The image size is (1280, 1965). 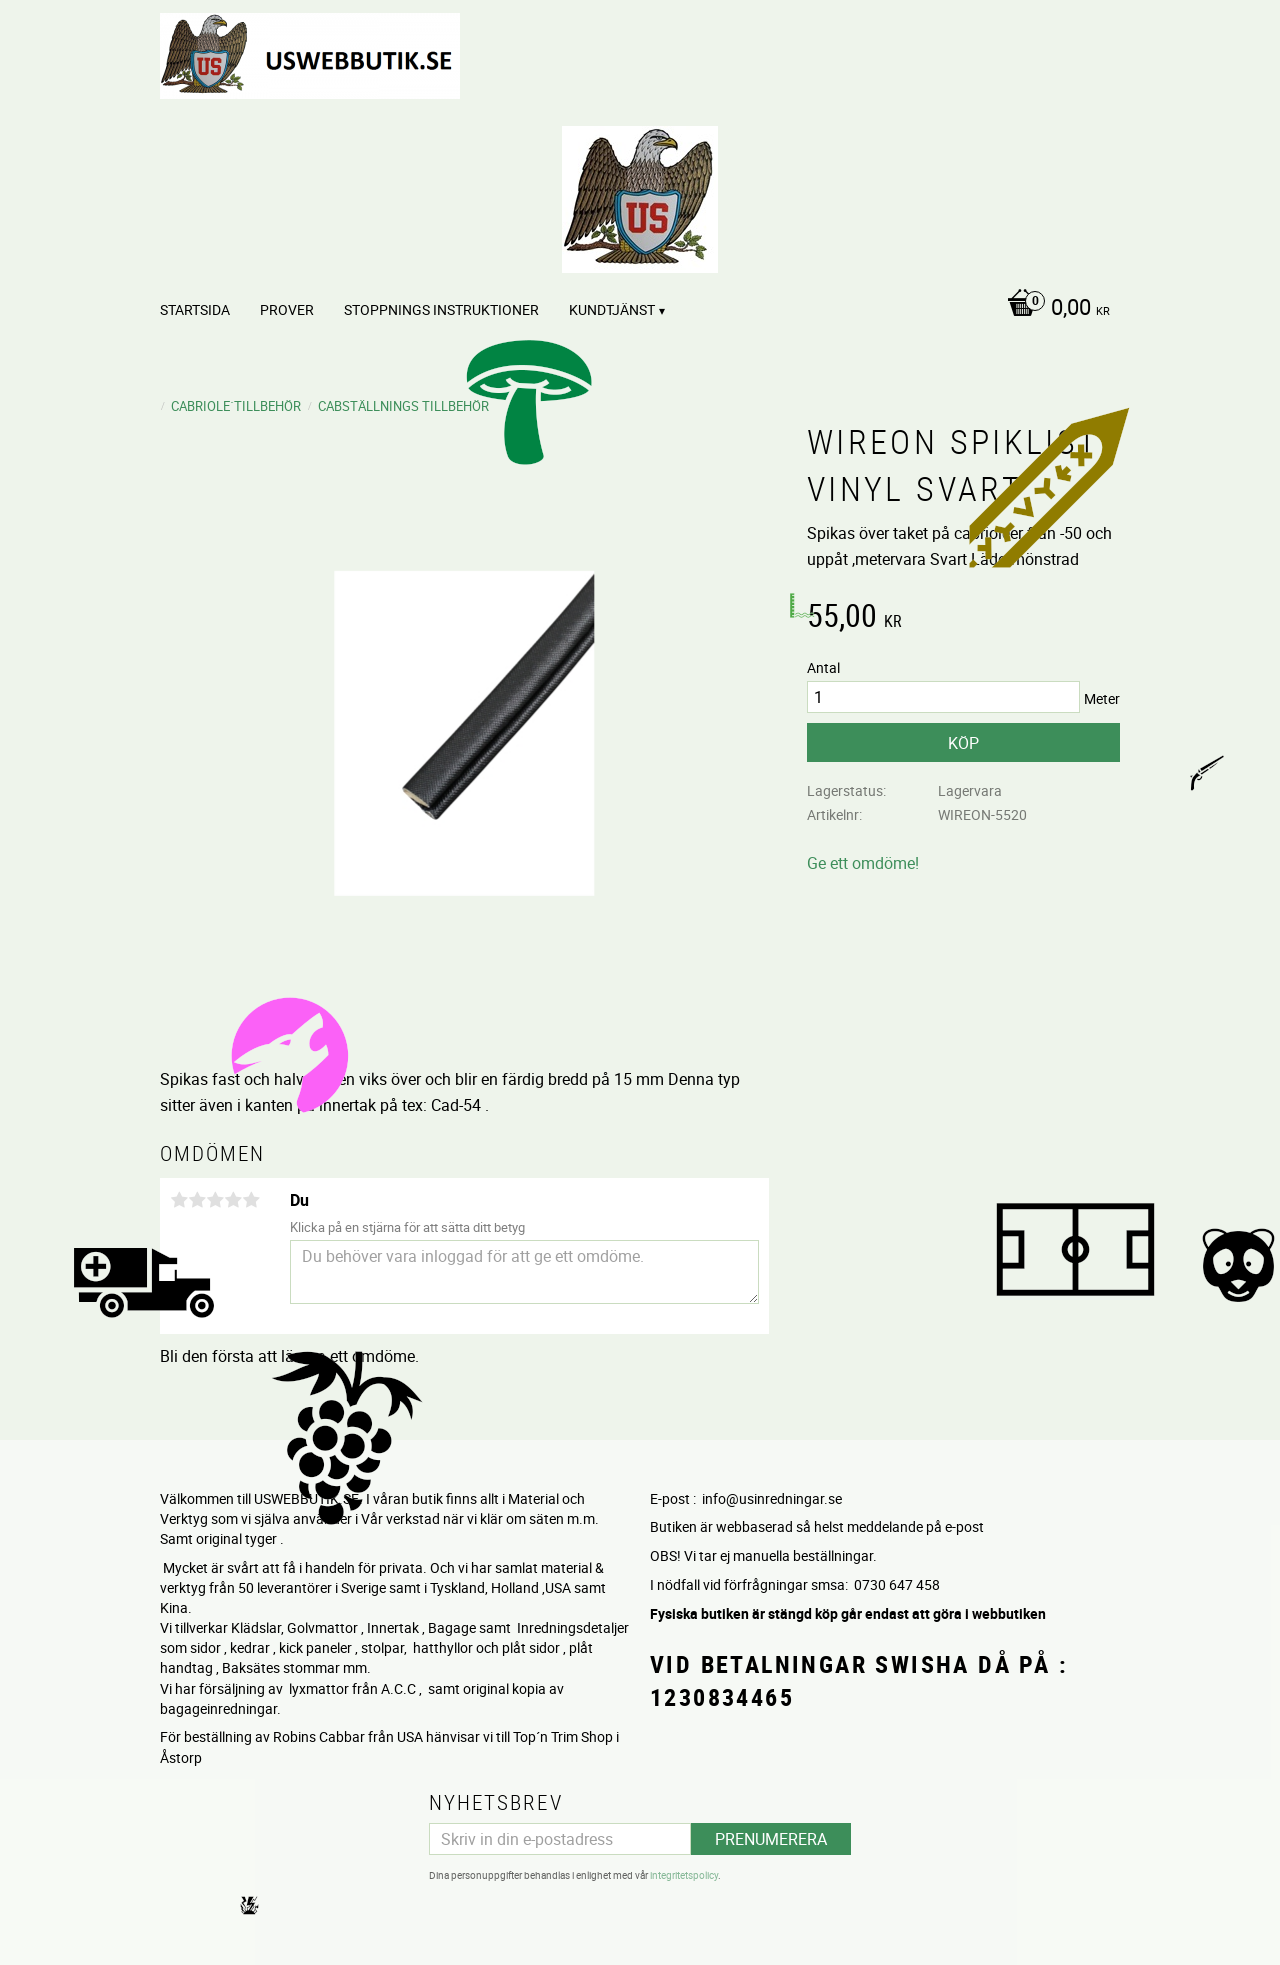 I want to click on view soccer field or pitch layout, so click(x=1075, y=1249).